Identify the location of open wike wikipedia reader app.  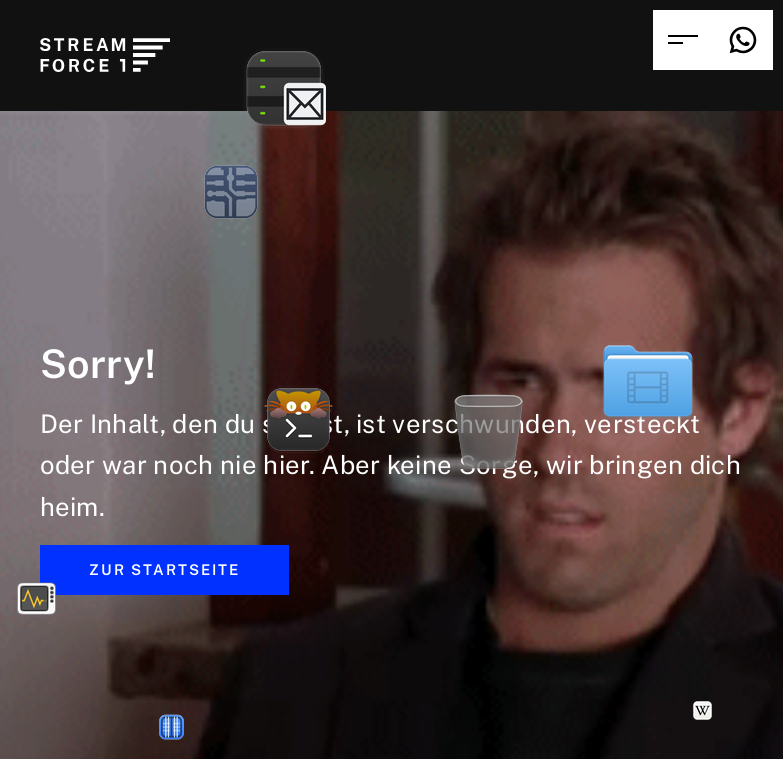
(702, 710).